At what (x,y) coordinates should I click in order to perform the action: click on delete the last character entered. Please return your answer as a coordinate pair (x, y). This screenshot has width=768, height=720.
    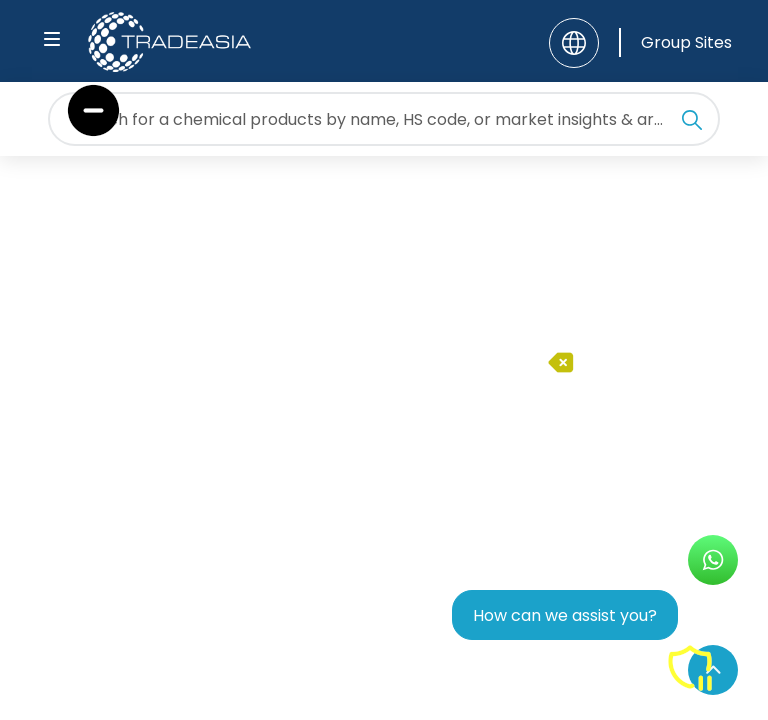
    Looking at the image, I should click on (560, 362).